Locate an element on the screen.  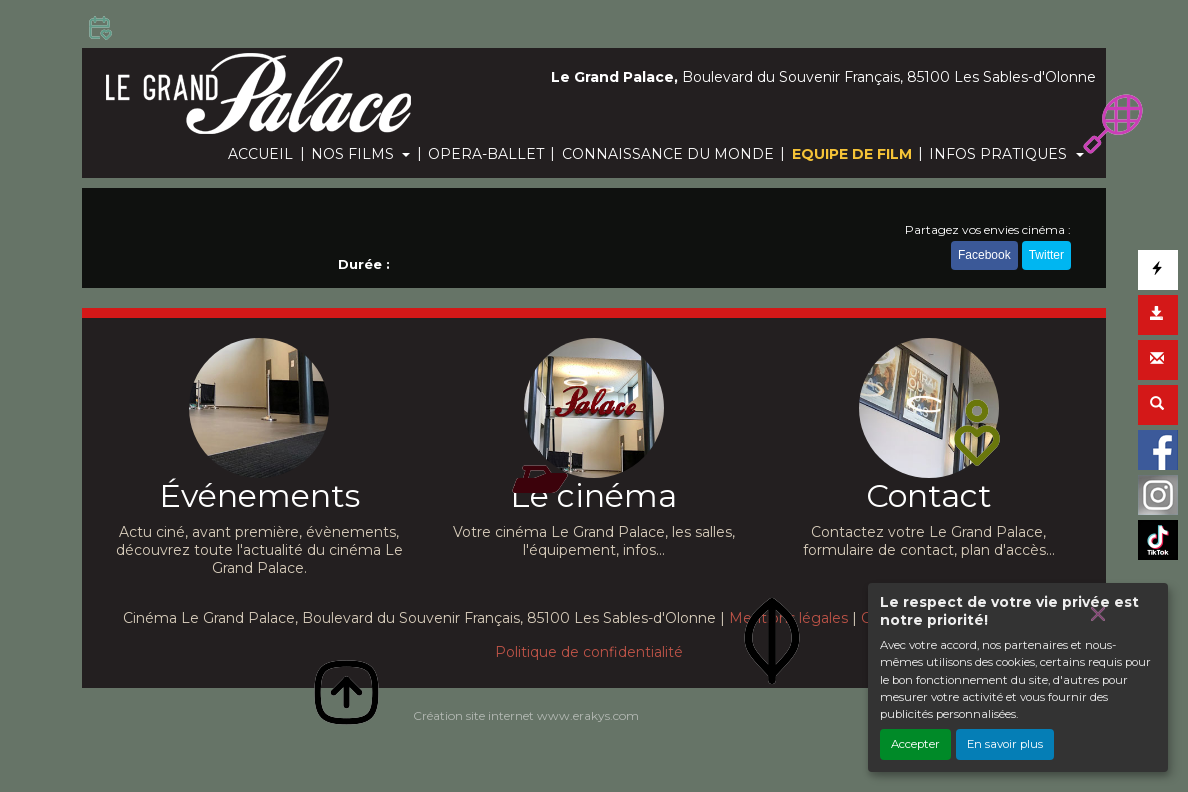
view favorite or loved events is located at coordinates (99, 27).